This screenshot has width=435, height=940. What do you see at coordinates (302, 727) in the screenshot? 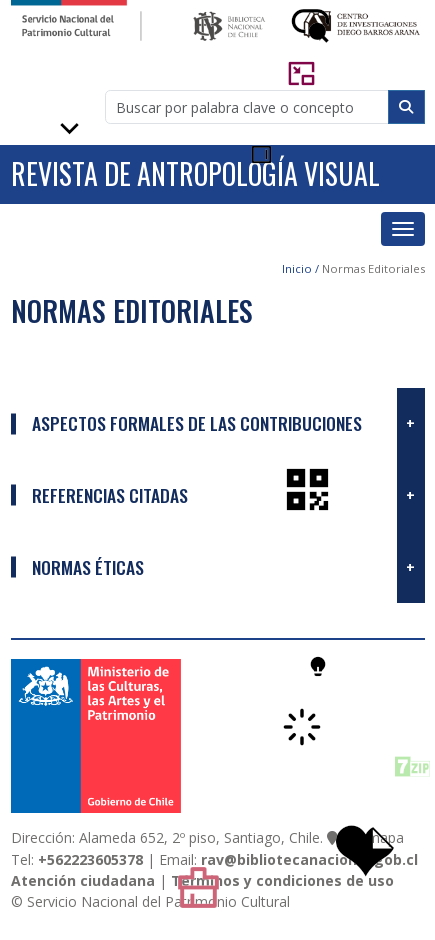
I see `loading content in progress` at bounding box center [302, 727].